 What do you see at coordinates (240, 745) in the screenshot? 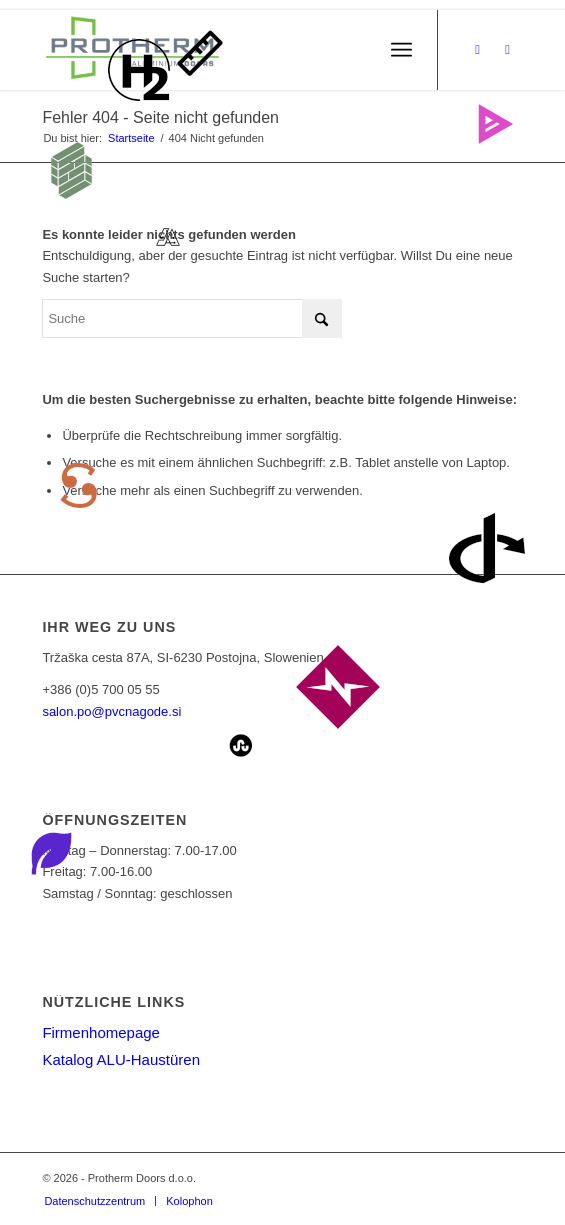
I see `stumbleupon social media logo` at bounding box center [240, 745].